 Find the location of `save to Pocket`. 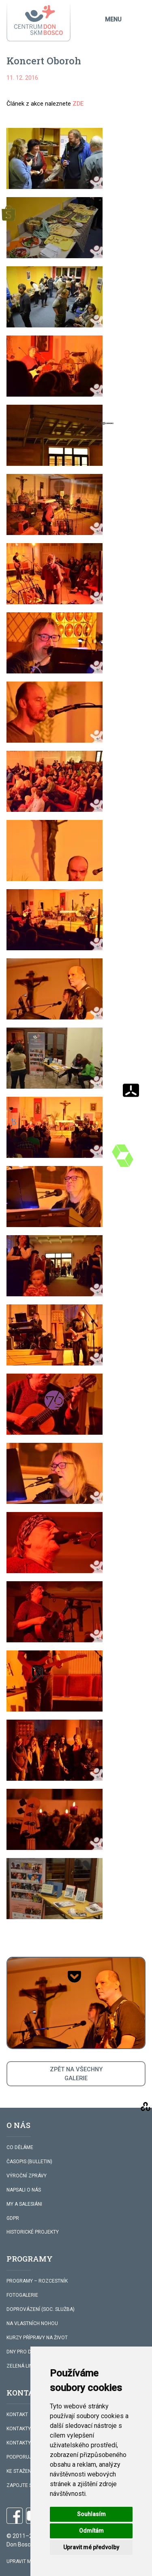

save to Pocket is located at coordinates (74, 1976).